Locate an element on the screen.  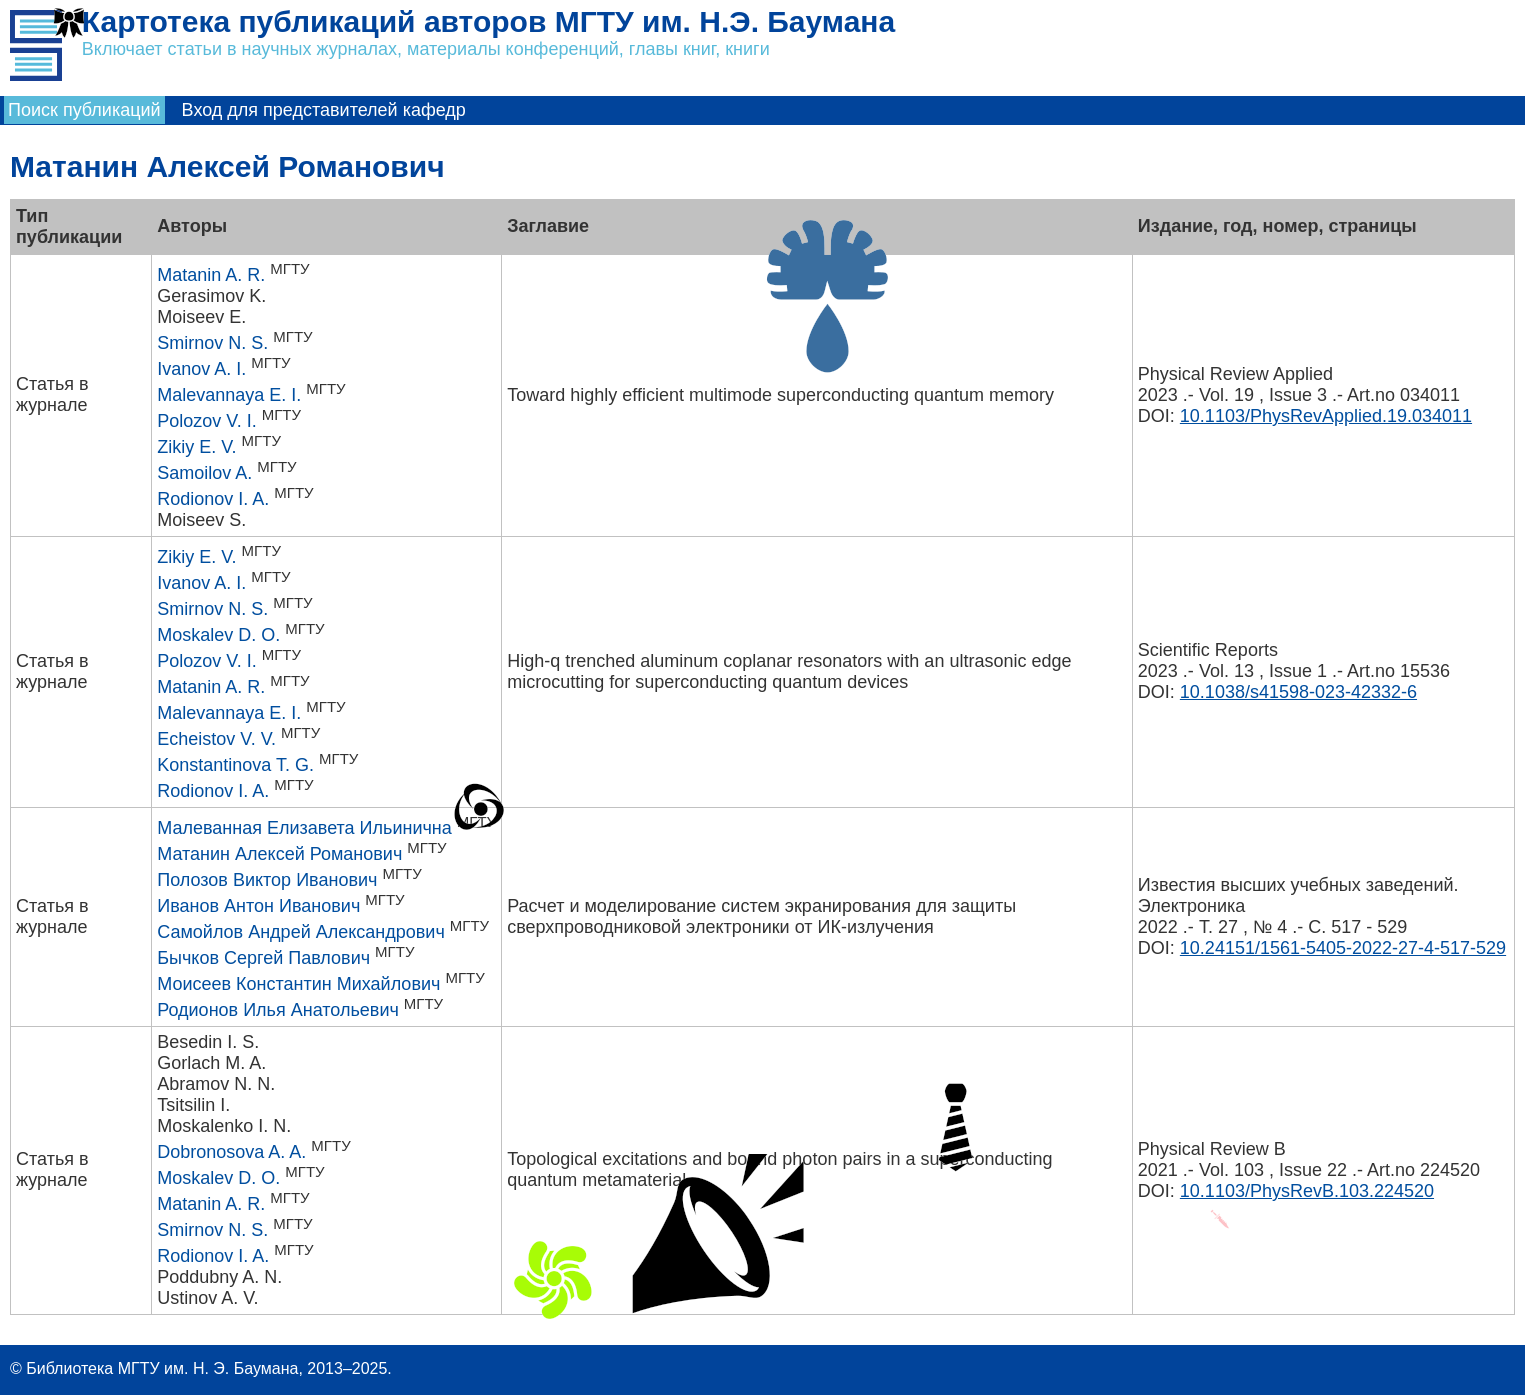
formal or business dress code indicator is located at coordinates (955, 1127).